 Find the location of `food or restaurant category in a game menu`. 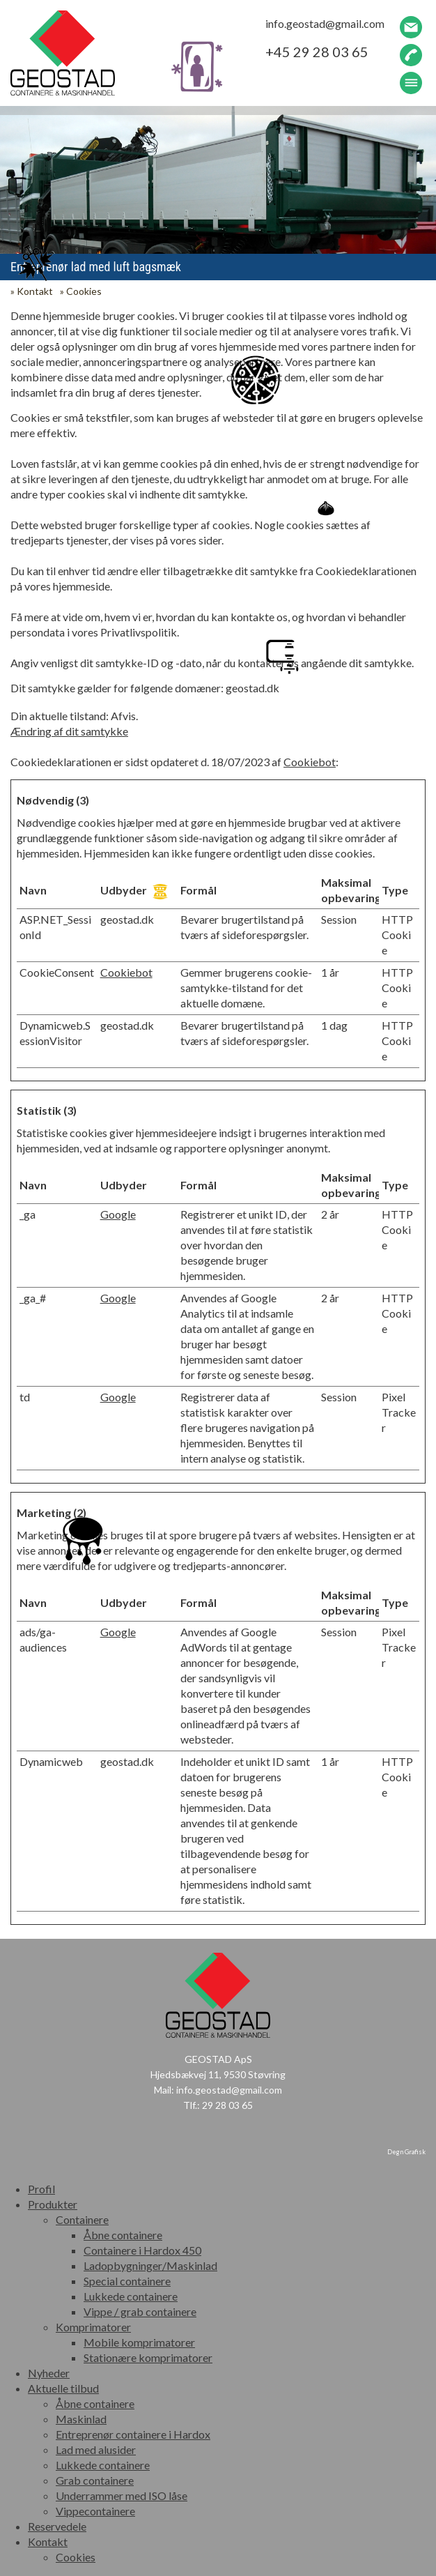

food or restaurant category in a game menu is located at coordinates (256, 380).